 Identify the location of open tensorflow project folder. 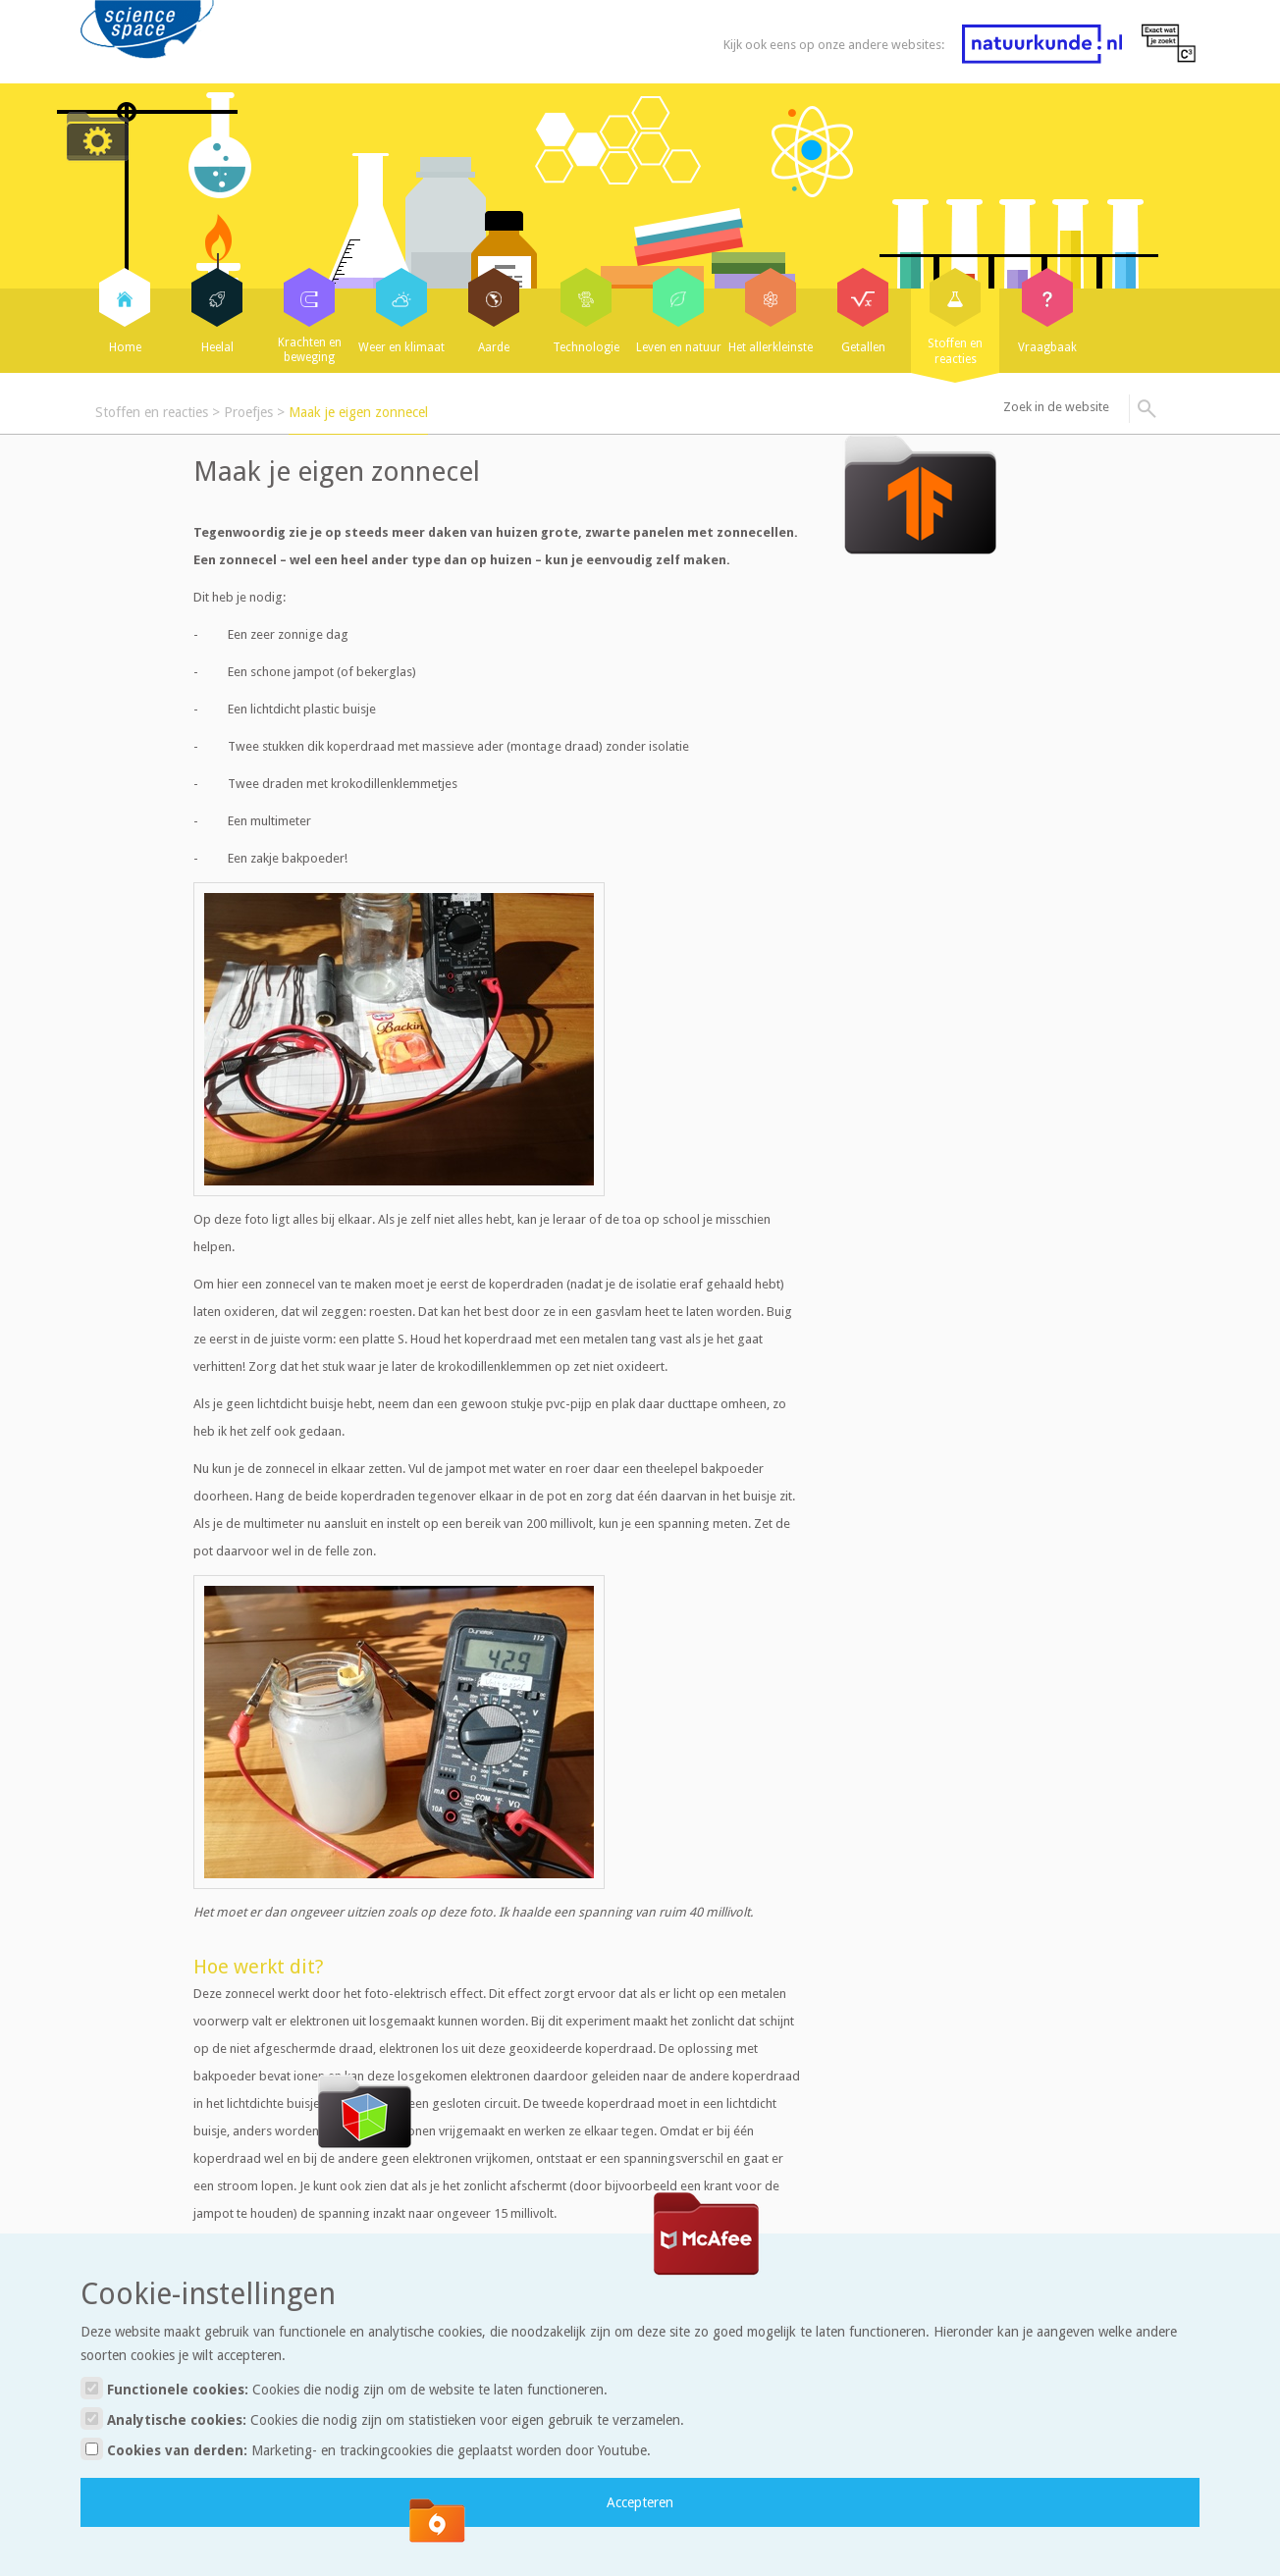
(920, 499).